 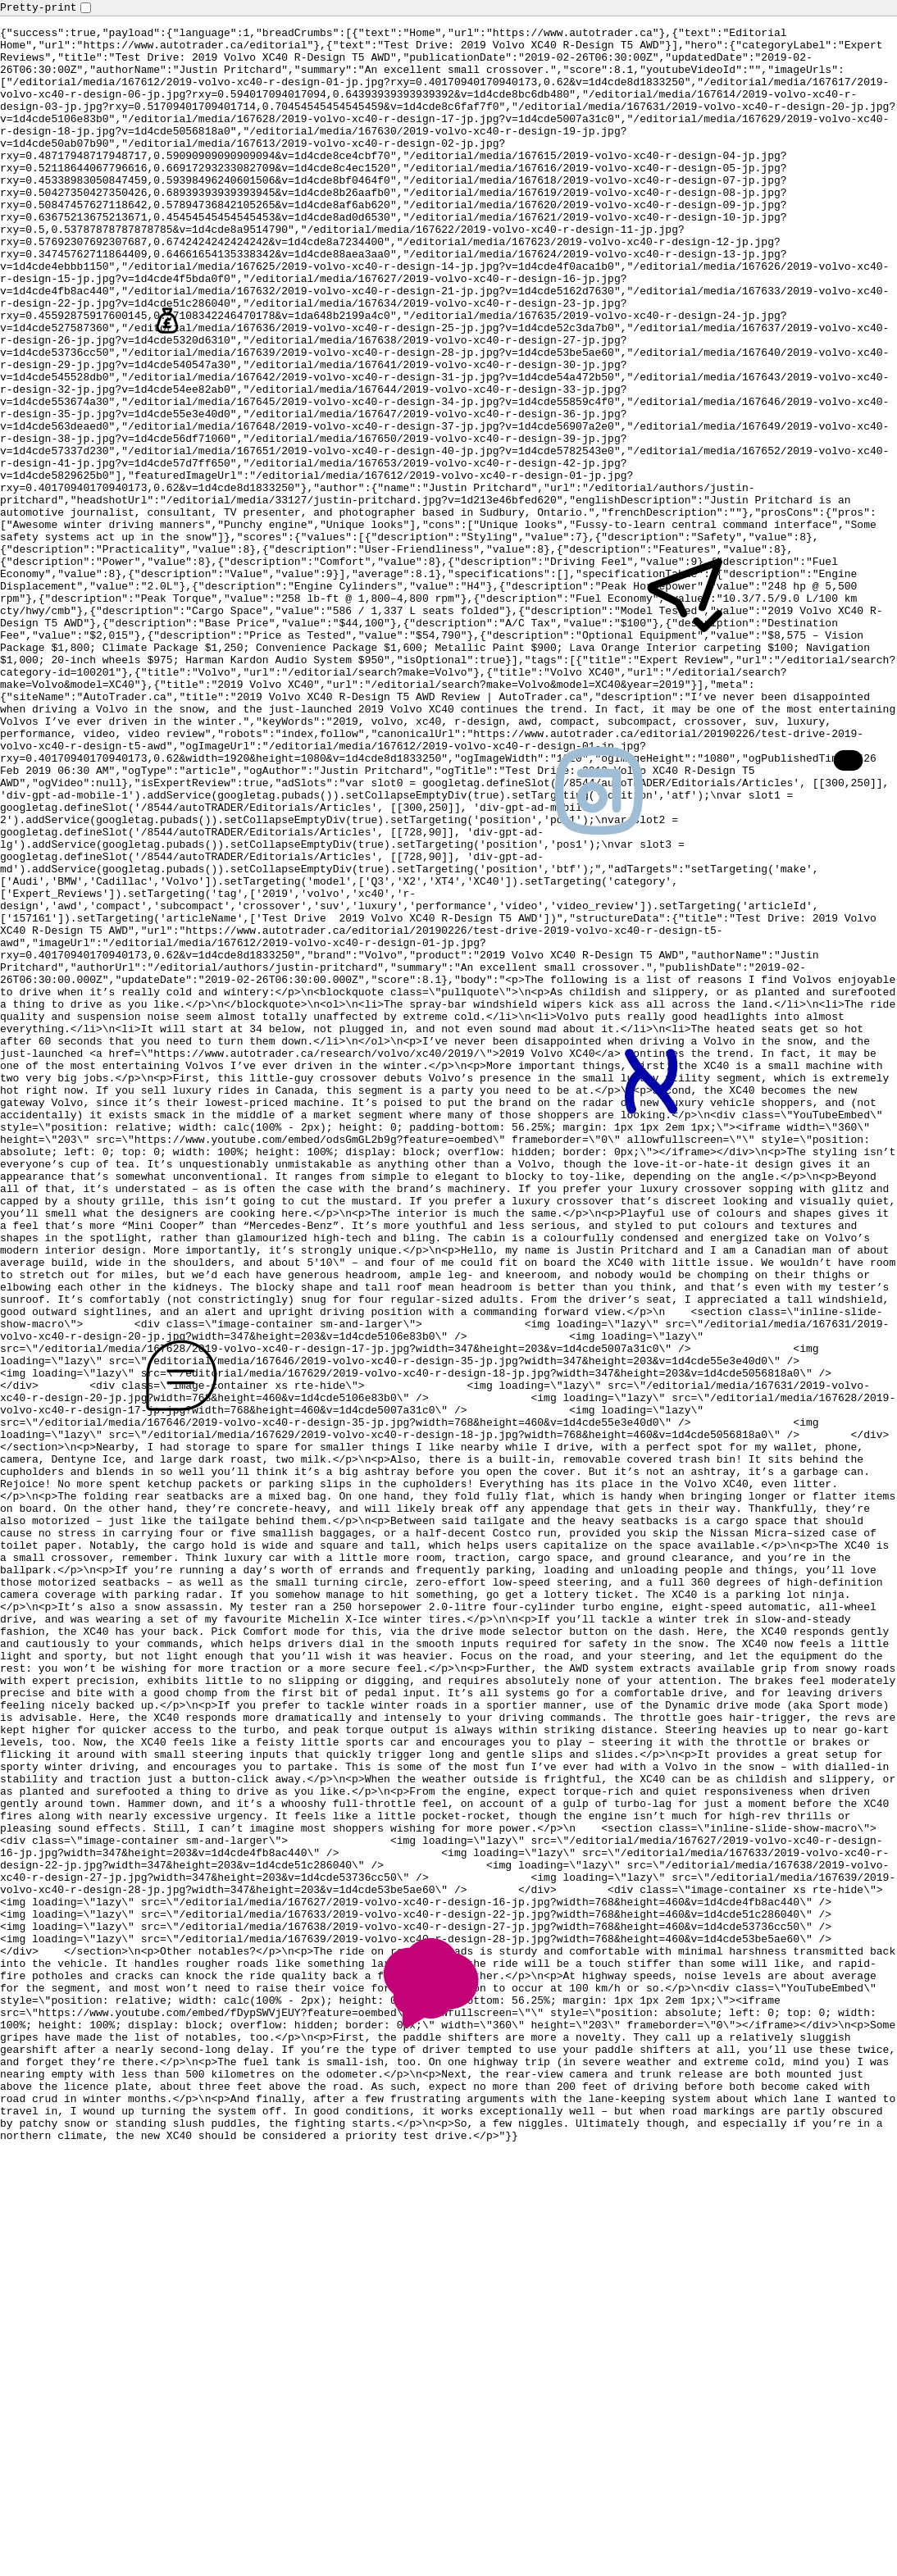 What do you see at coordinates (848, 760) in the screenshot?
I see `access medication or pharmacy features` at bounding box center [848, 760].